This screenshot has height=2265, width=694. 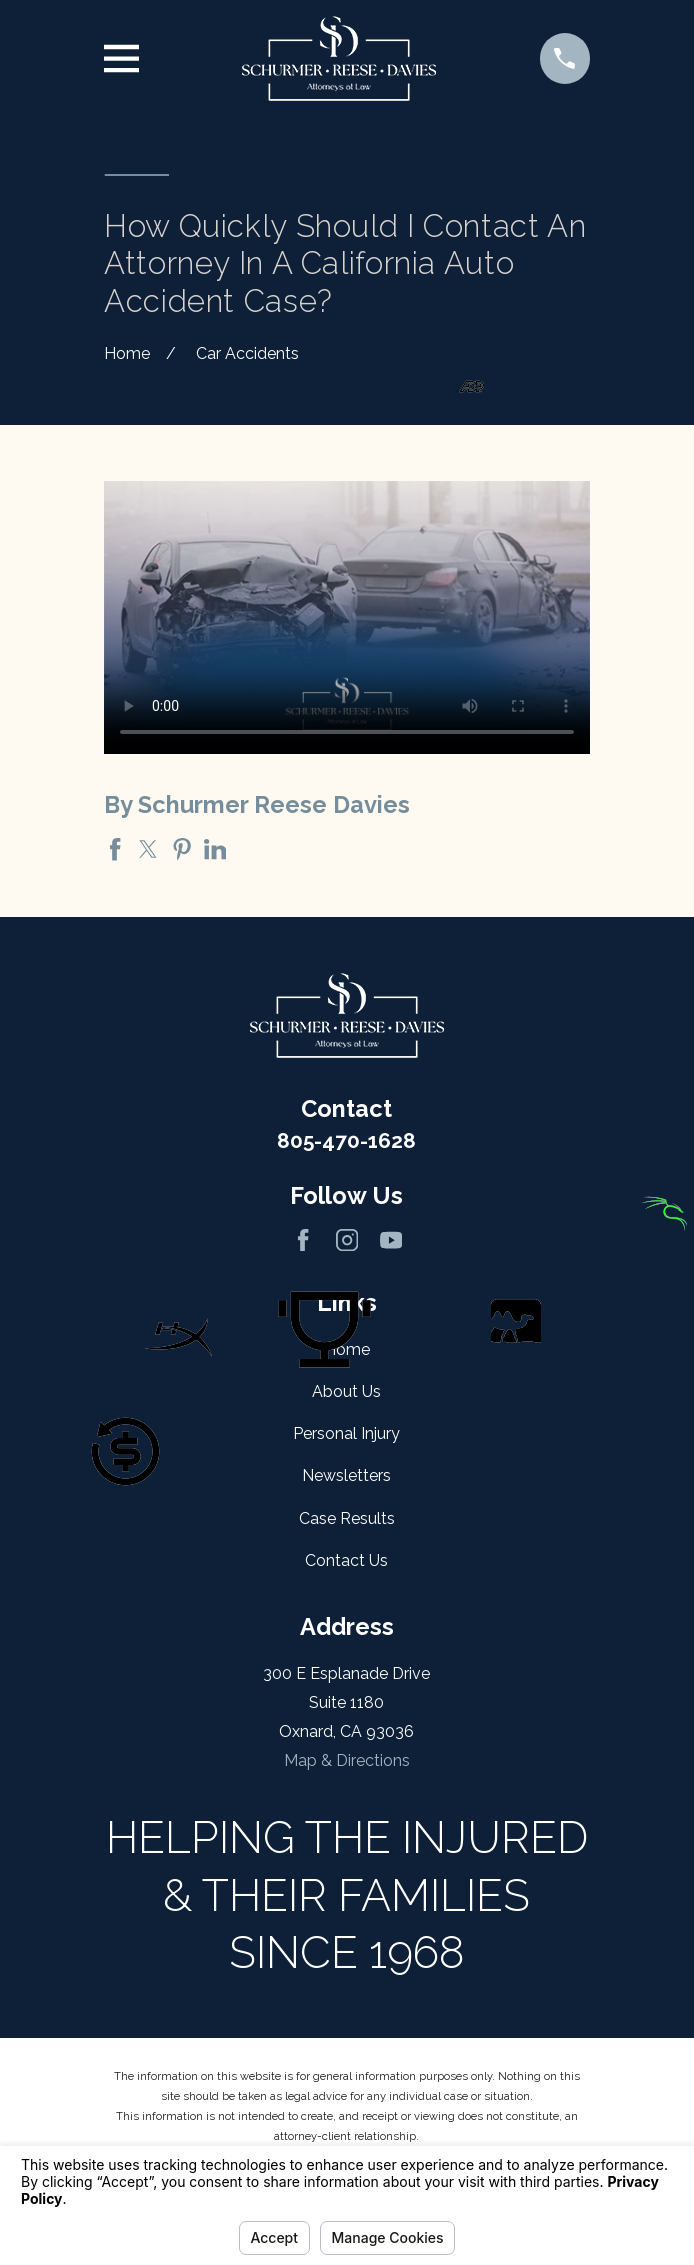 I want to click on request a refund for a purchase, so click(x=125, y=1451).